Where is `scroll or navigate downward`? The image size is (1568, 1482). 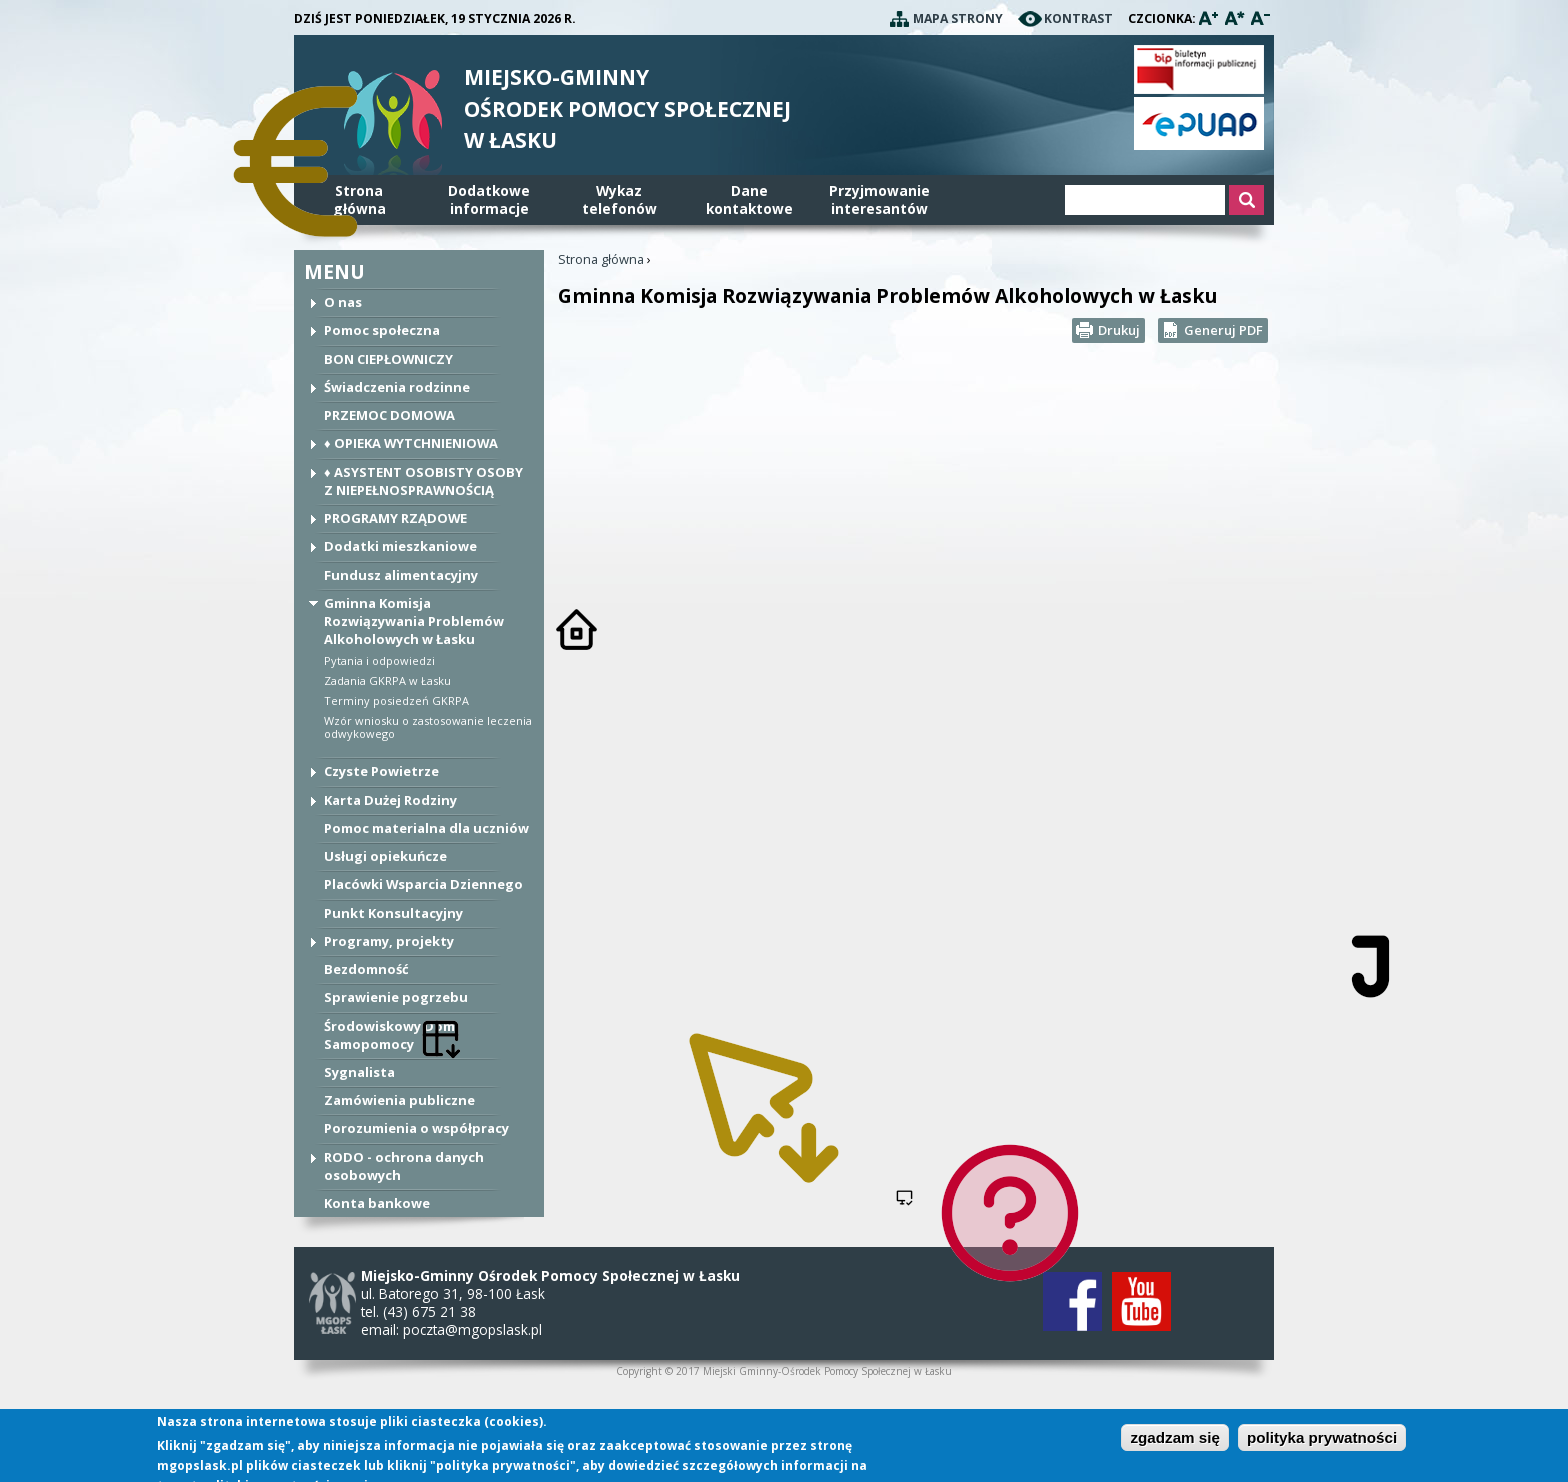
scroll or navigate downward is located at coordinates (756, 1100).